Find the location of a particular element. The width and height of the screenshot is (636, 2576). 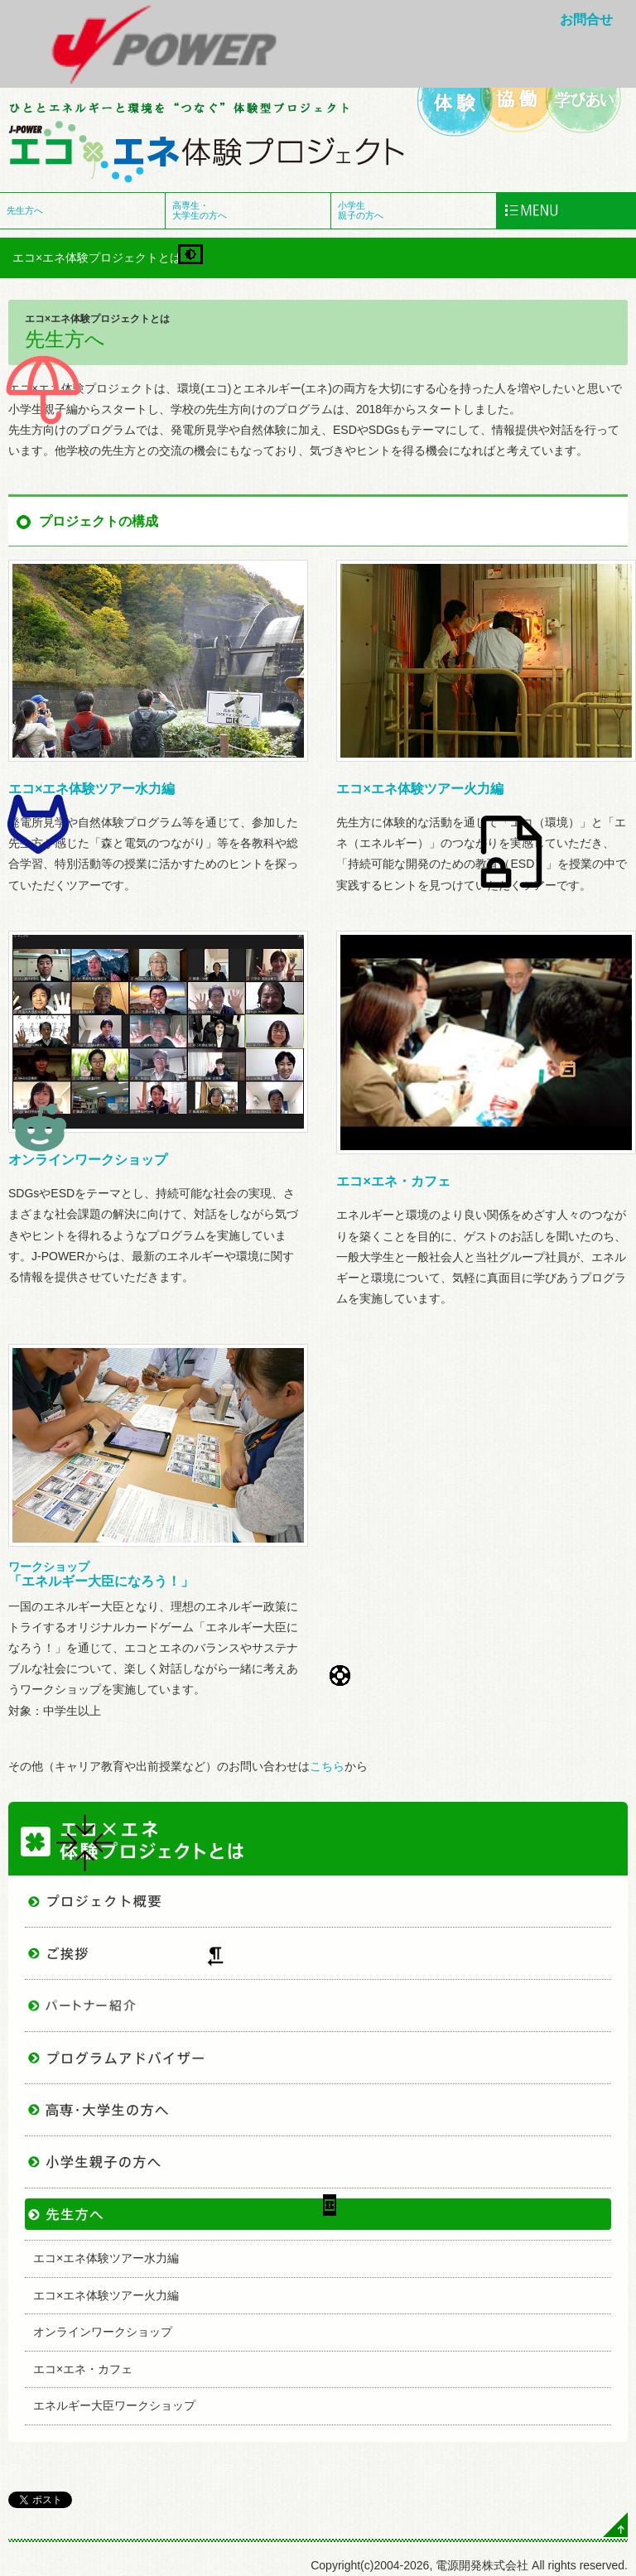

access help and support options is located at coordinates (340, 1675).